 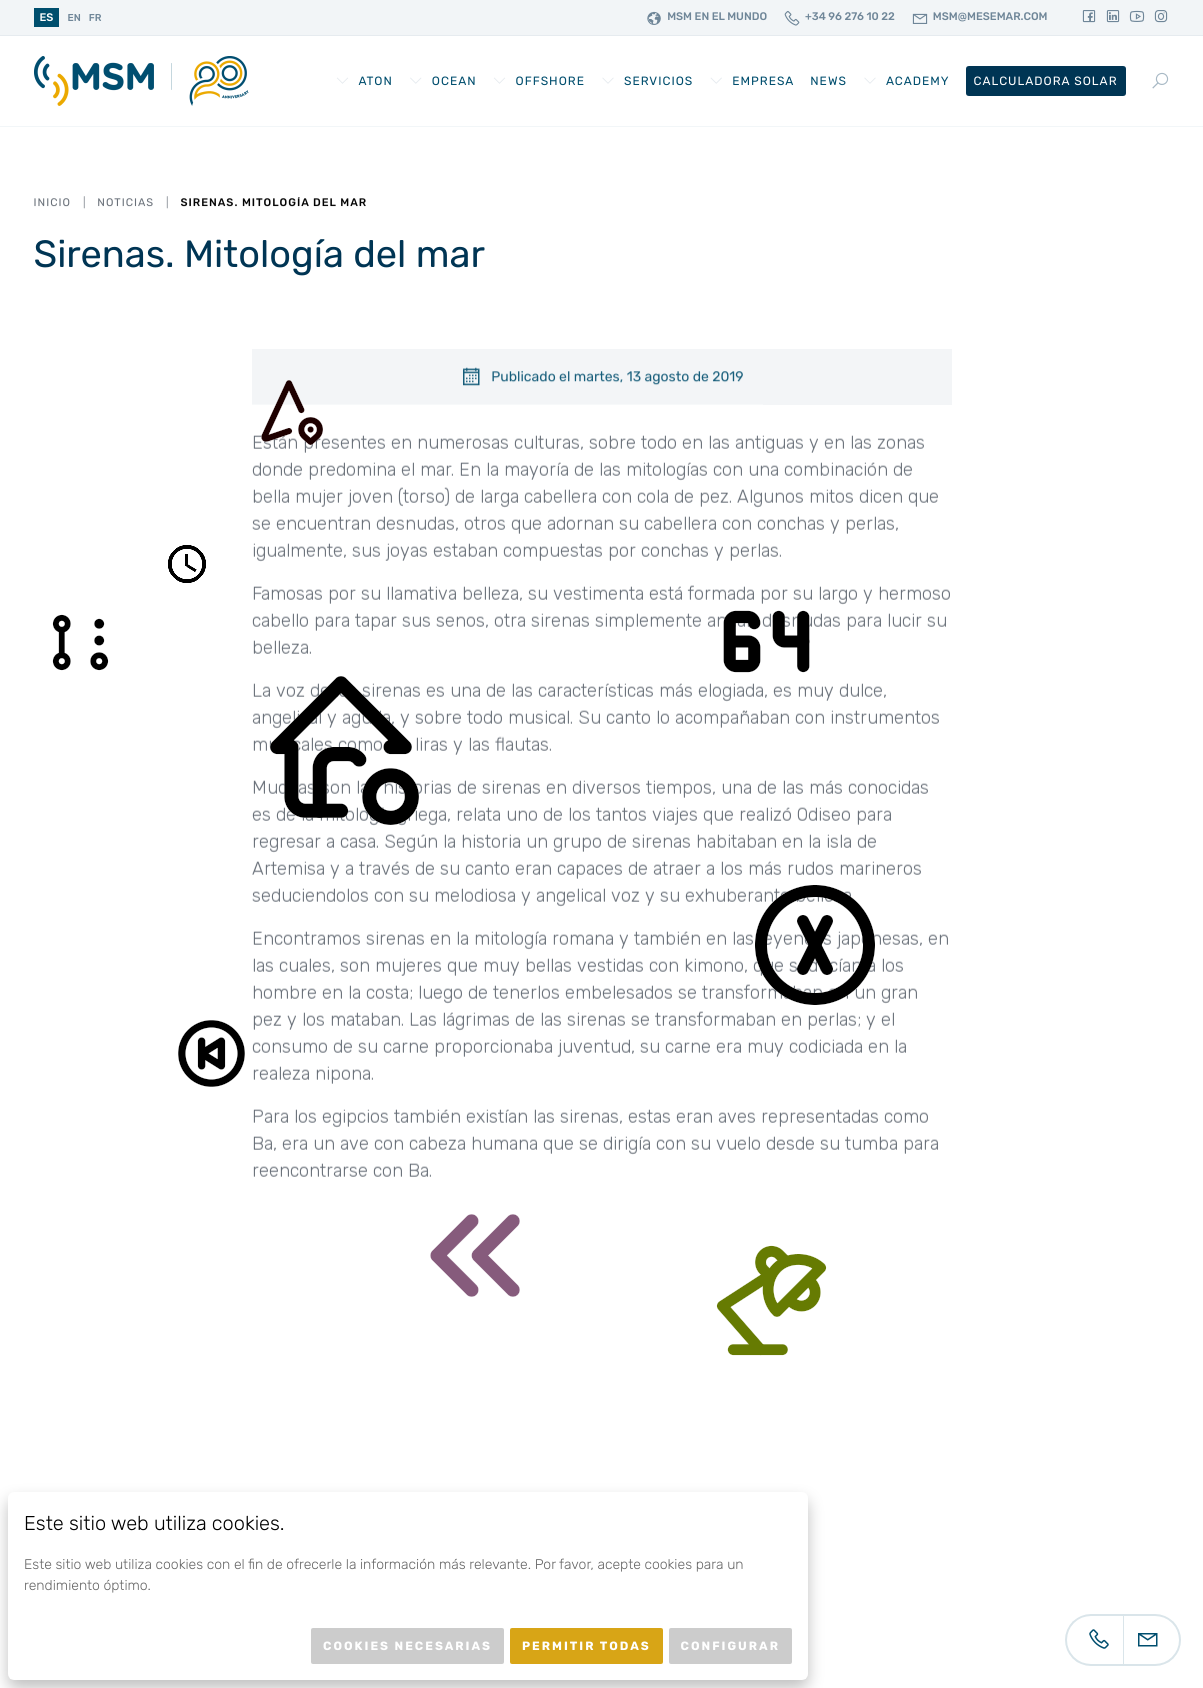 What do you see at coordinates (211, 1053) in the screenshot?
I see `skip to previous track` at bounding box center [211, 1053].